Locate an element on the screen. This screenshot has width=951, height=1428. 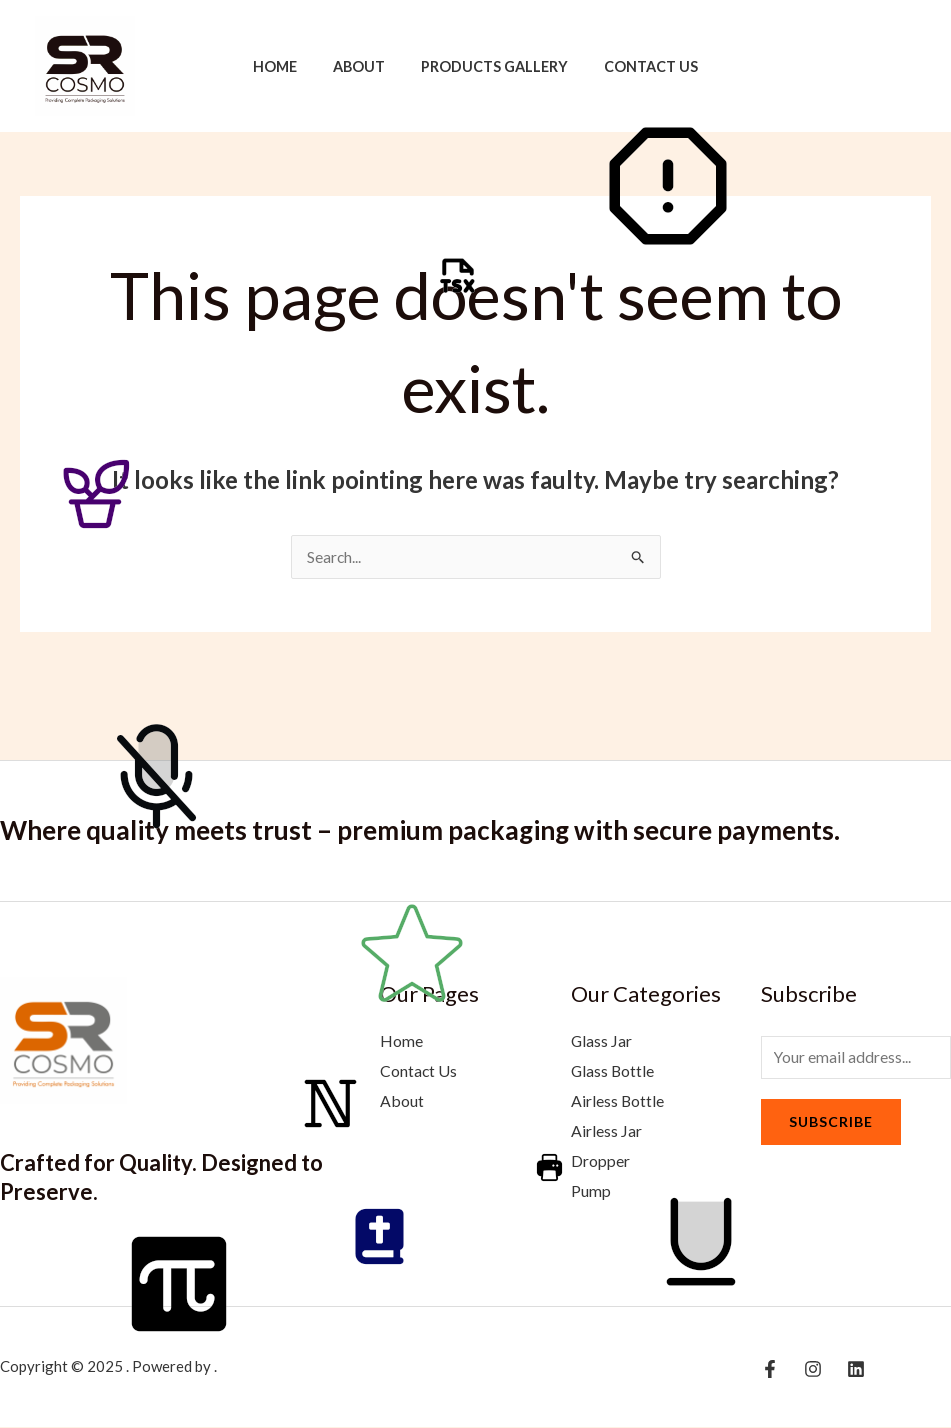
open Notion app is located at coordinates (330, 1103).